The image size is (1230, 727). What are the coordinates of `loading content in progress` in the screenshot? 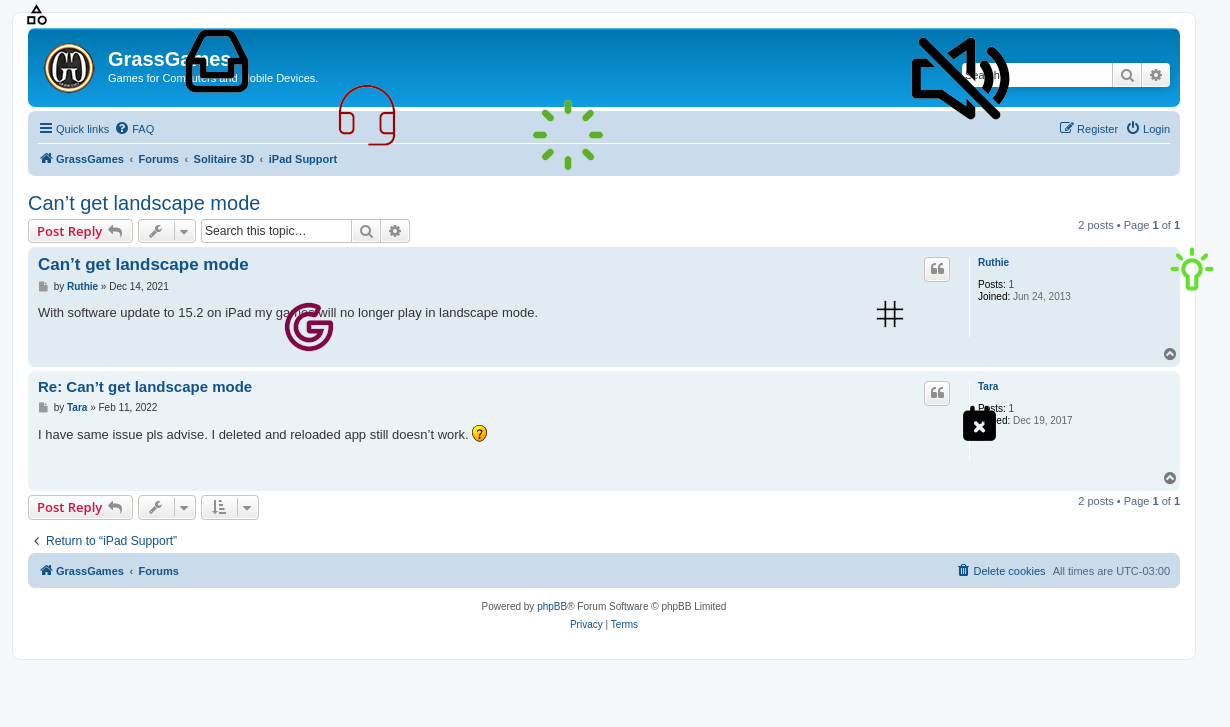 It's located at (568, 135).